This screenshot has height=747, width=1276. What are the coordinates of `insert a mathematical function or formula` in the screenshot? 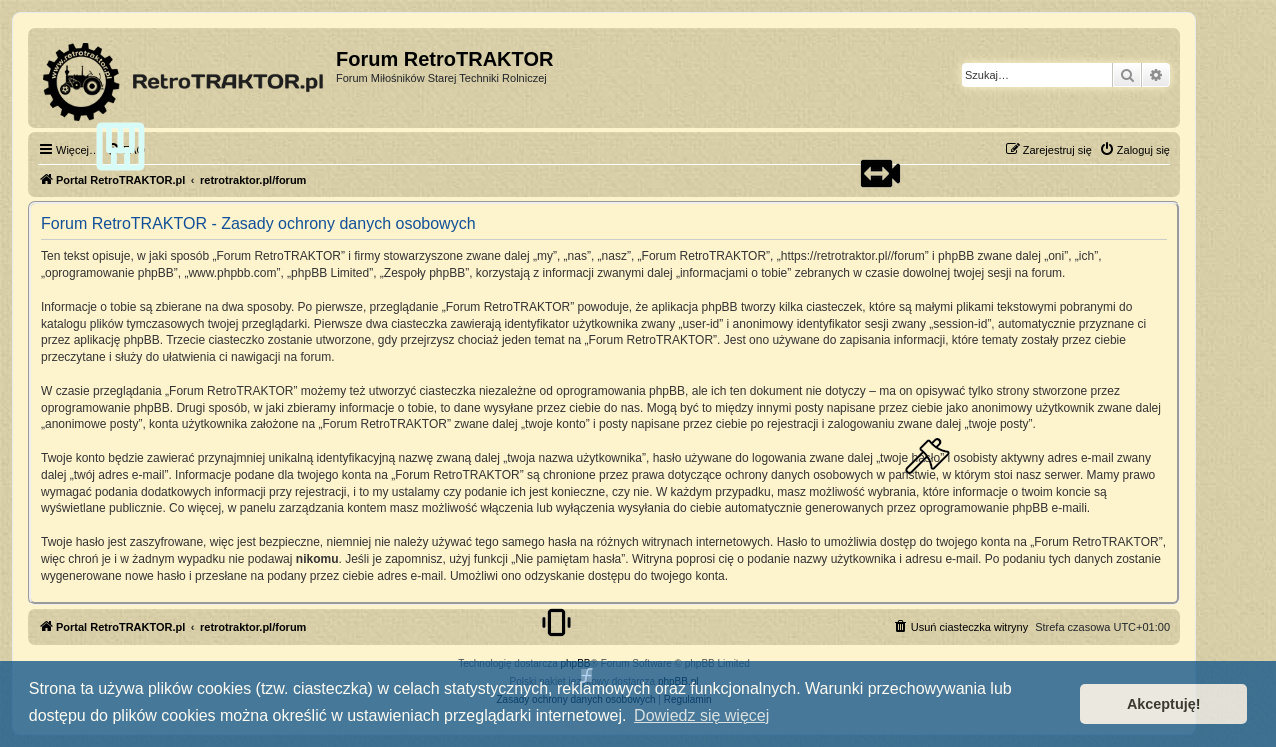 It's located at (586, 675).